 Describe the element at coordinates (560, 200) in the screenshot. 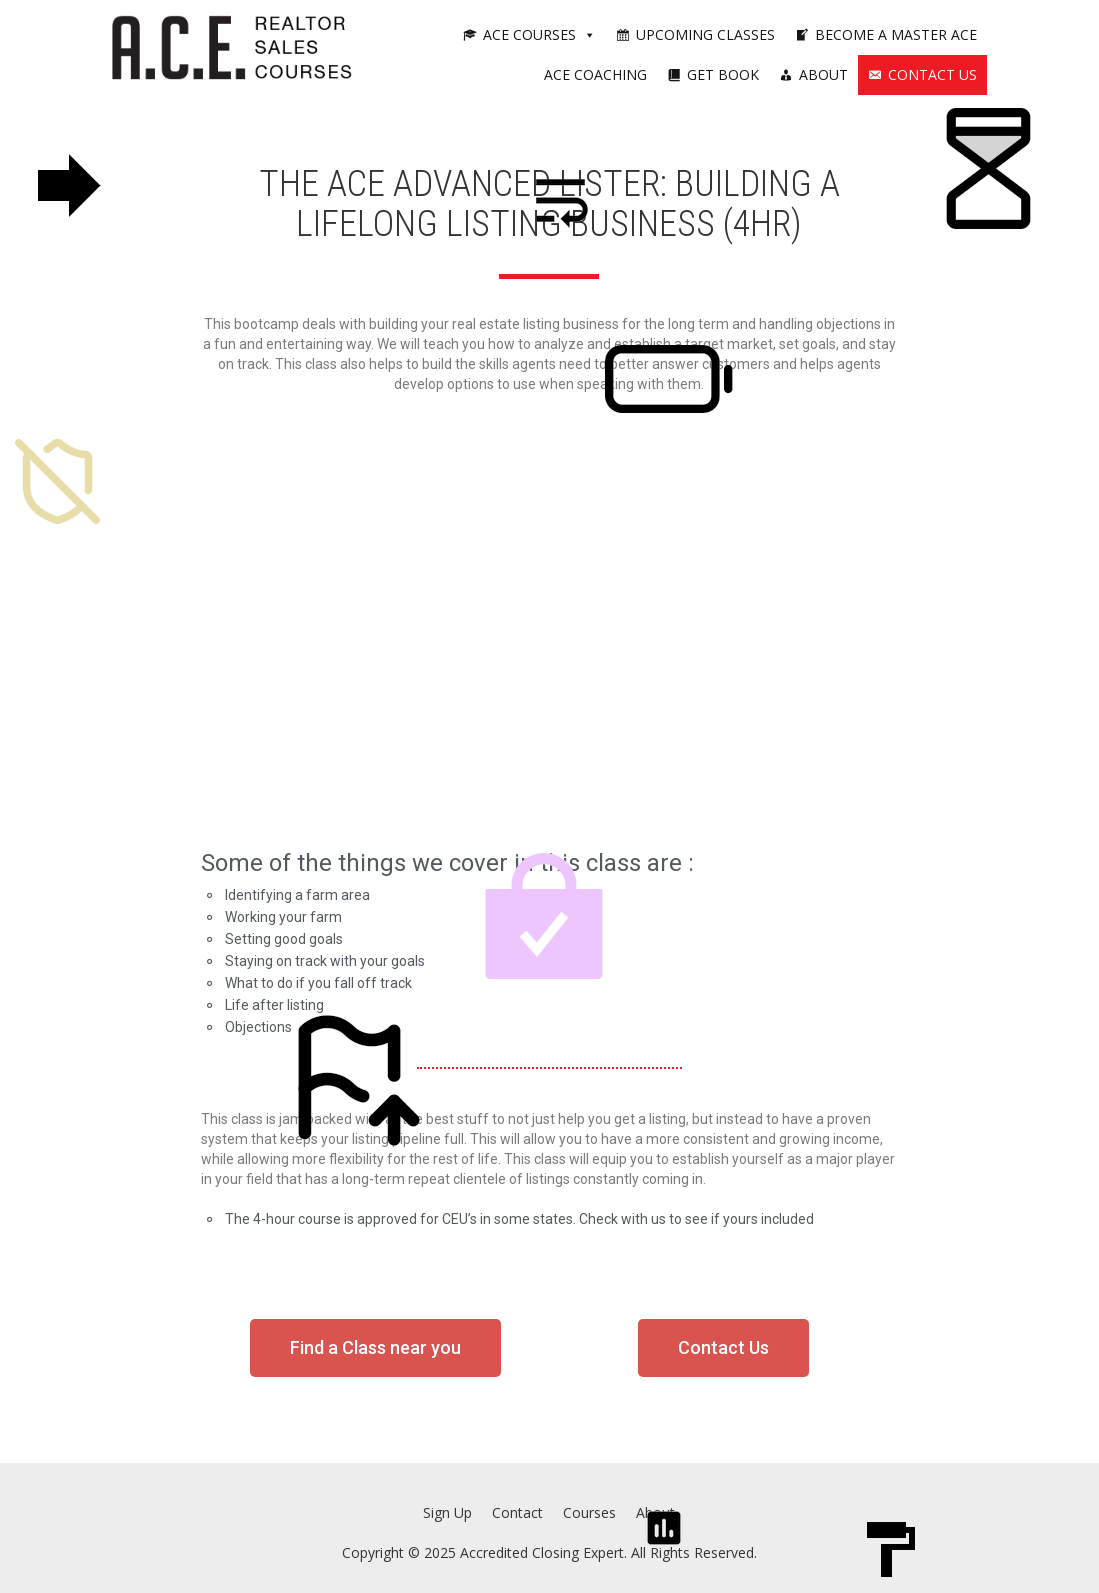

I see `toggle text wrapping in a document` at that location.